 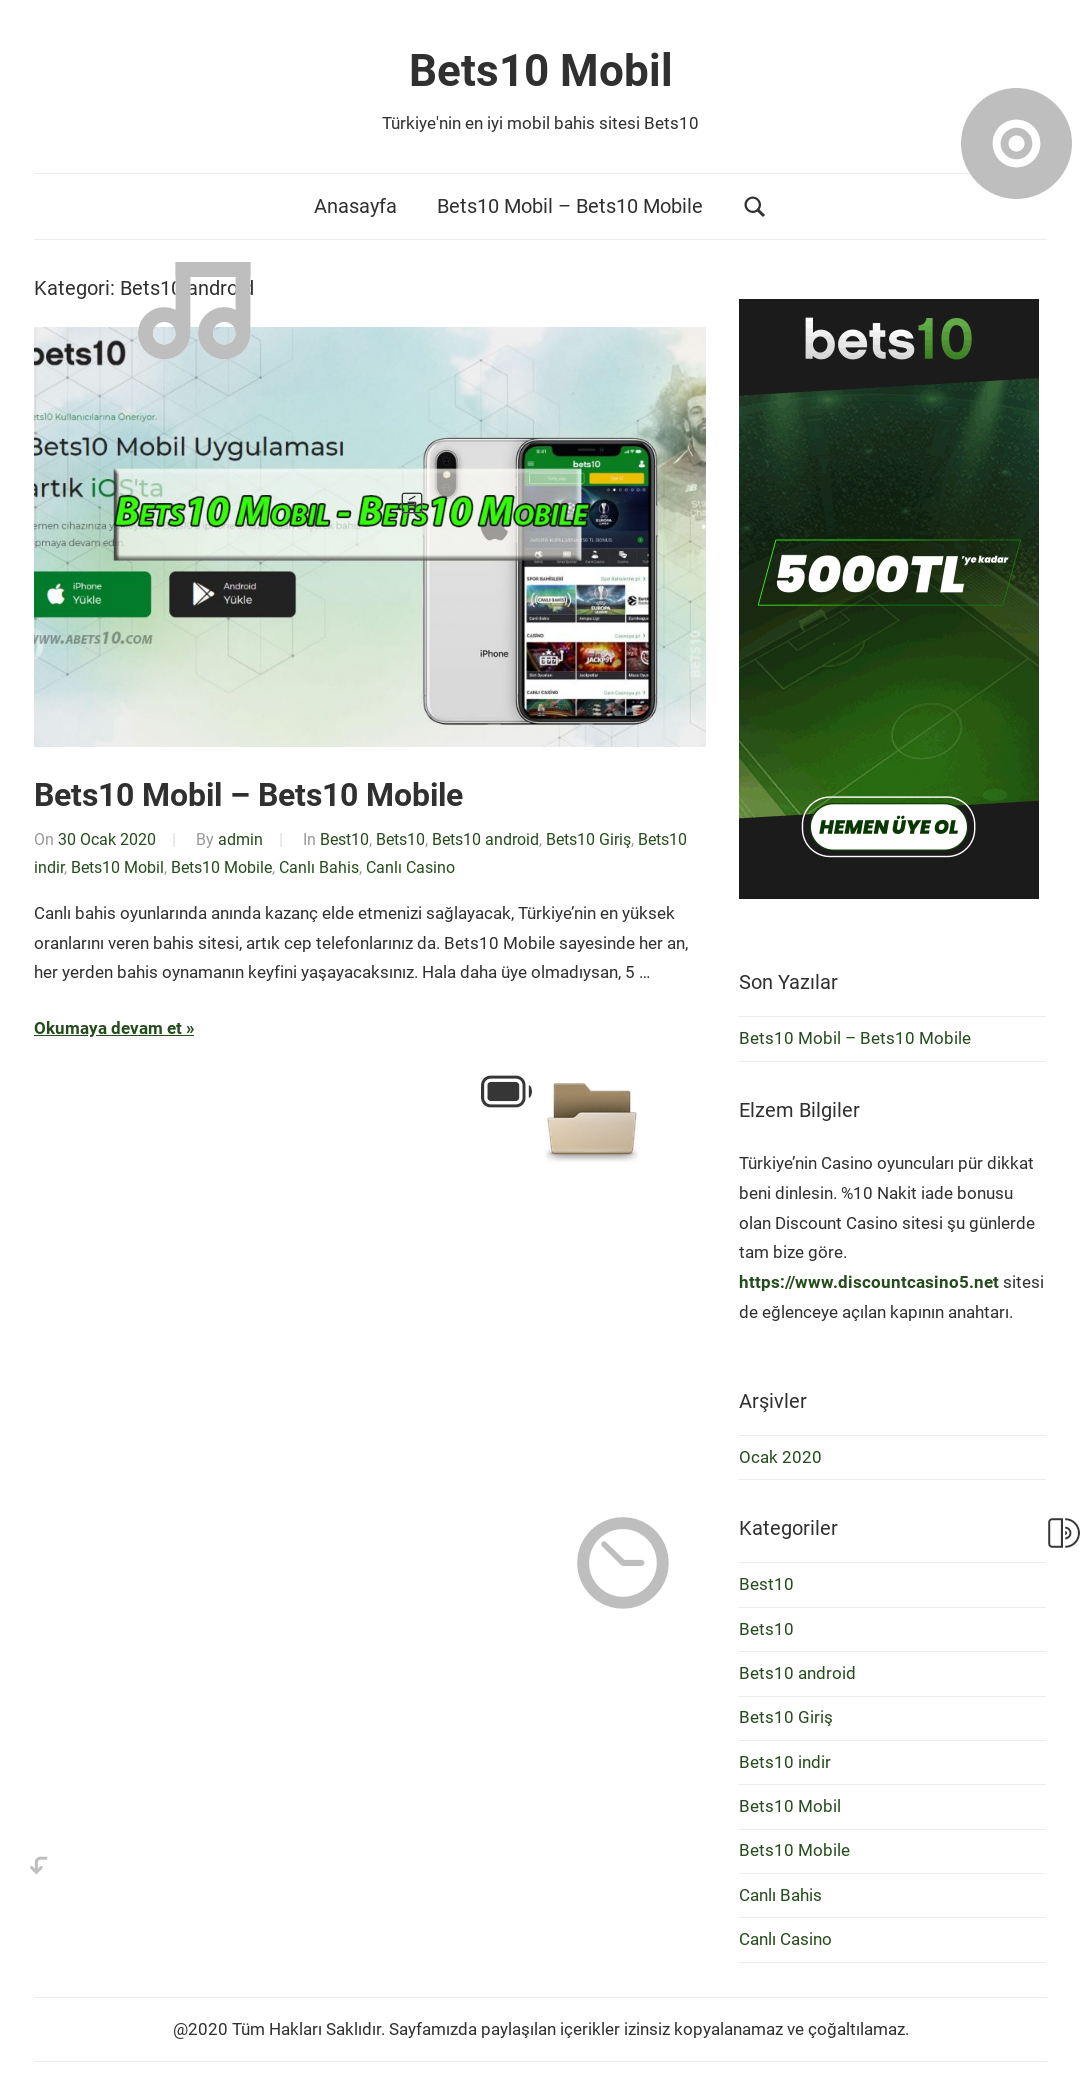 I want to click on rotate object counterclockwise, so click(x=39, y=1864).